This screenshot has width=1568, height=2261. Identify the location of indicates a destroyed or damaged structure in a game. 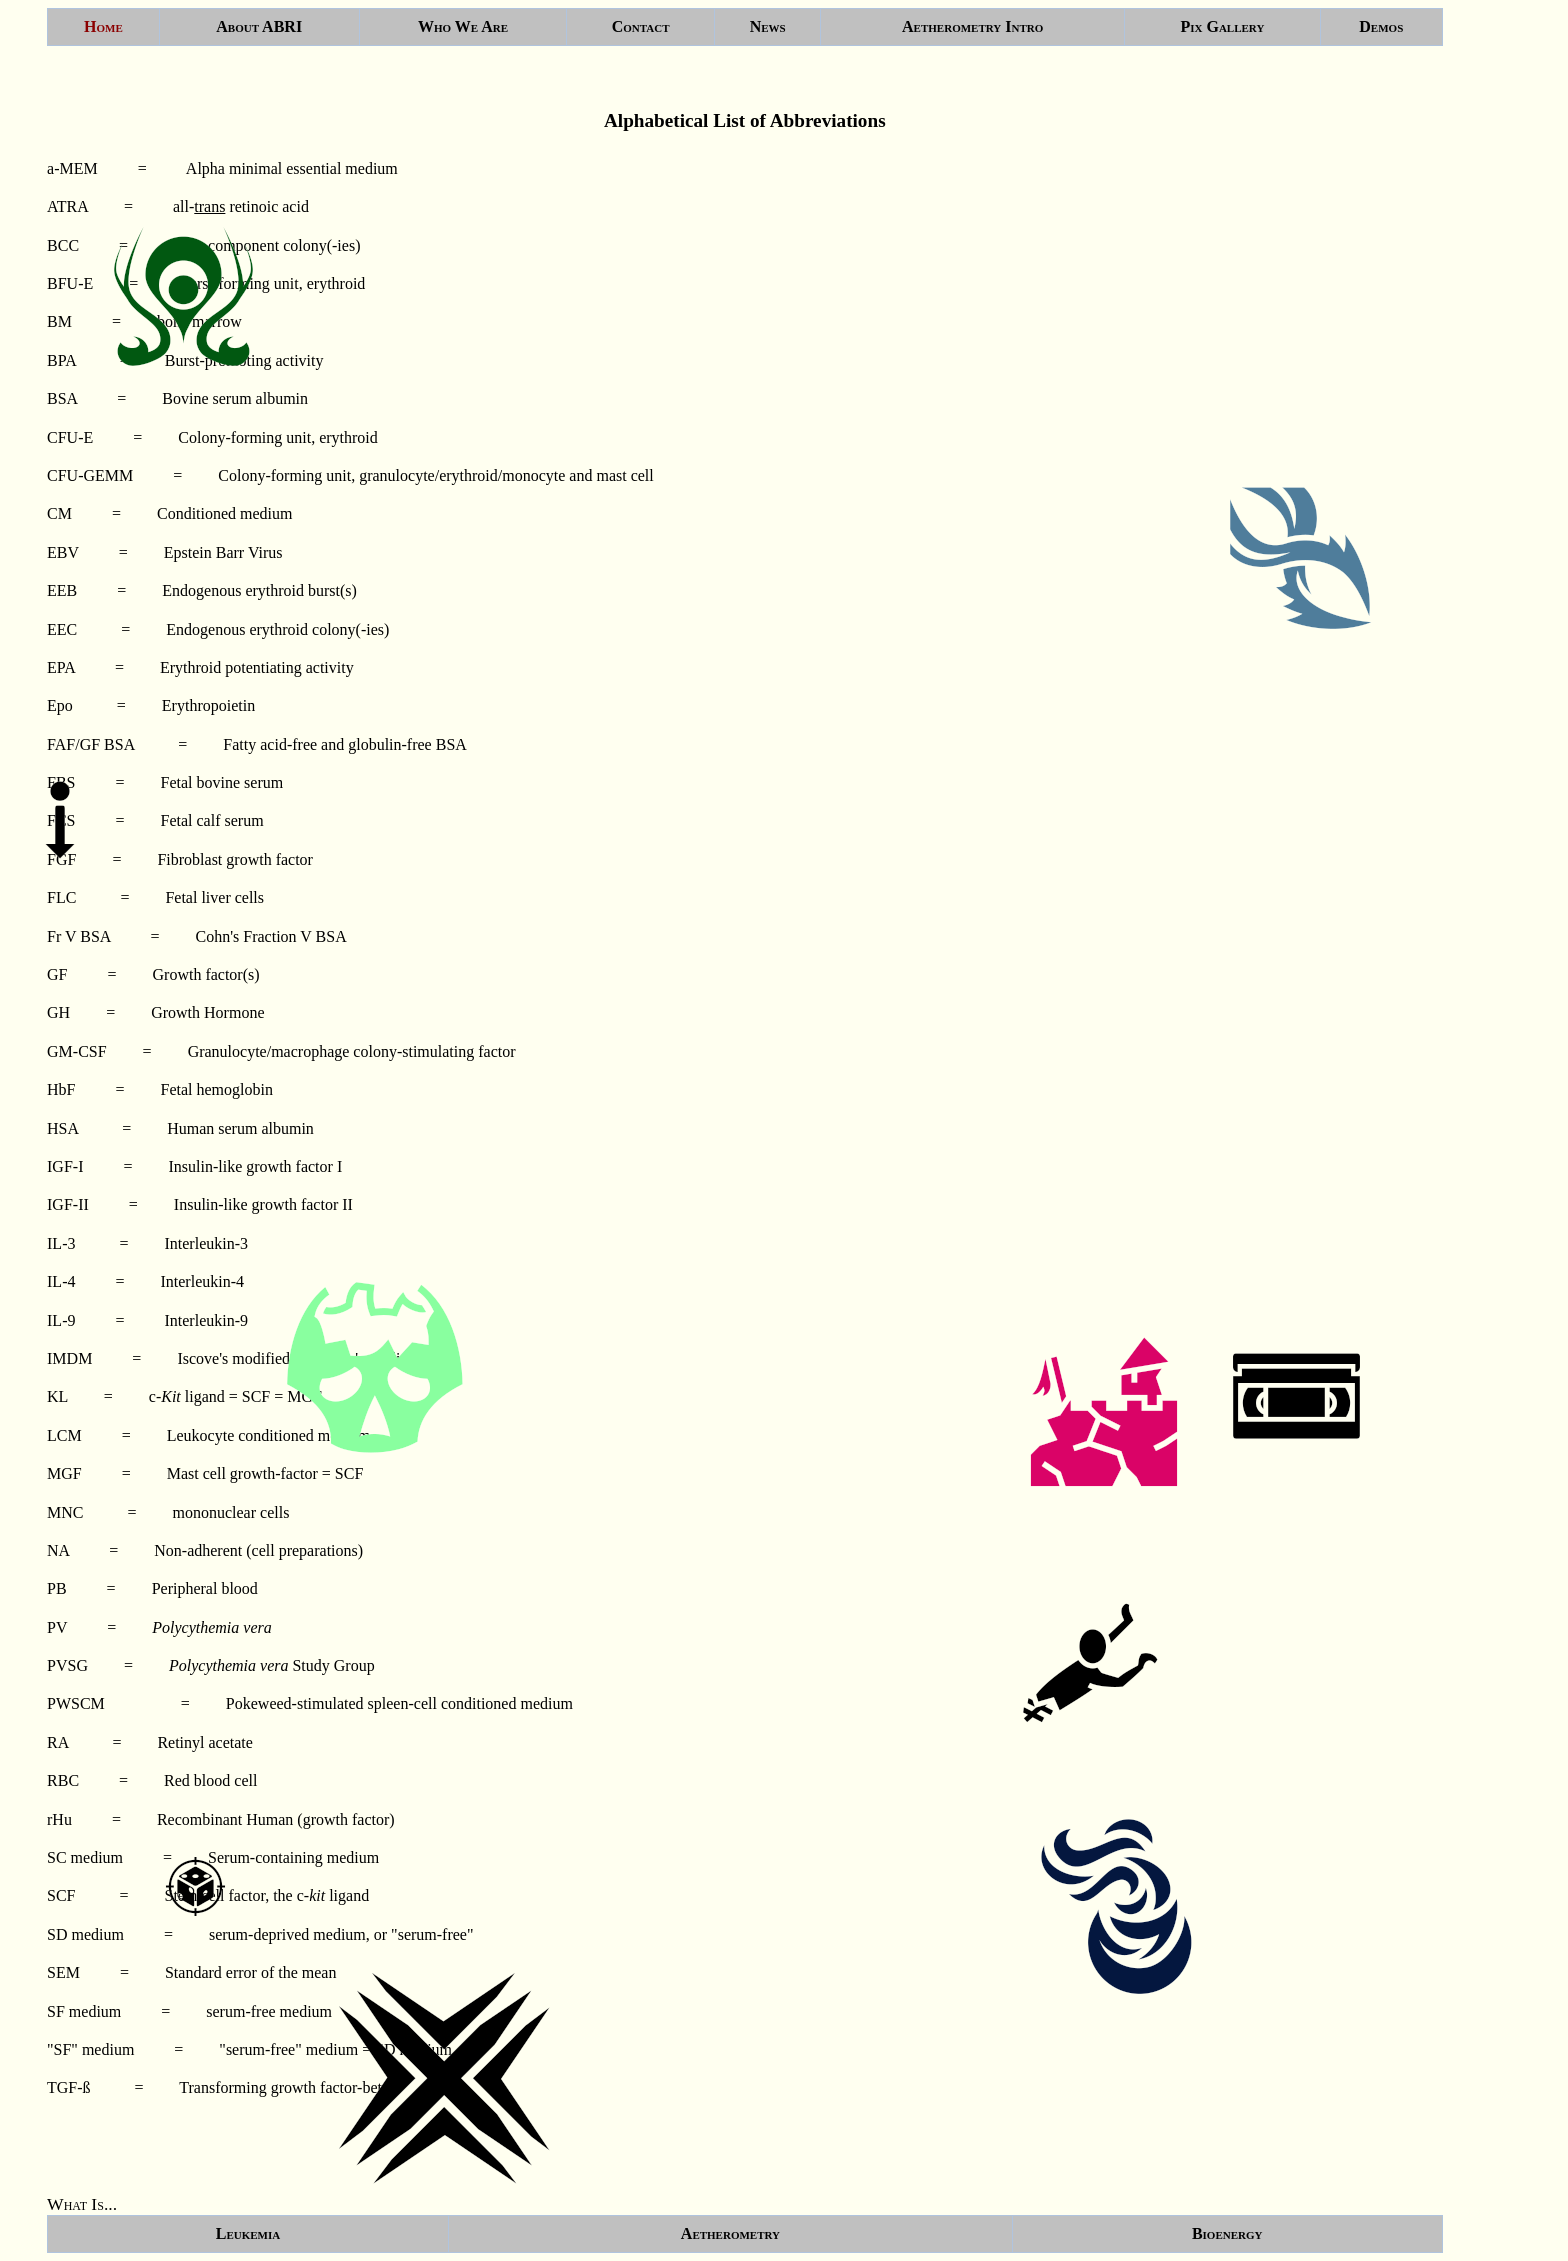
(1104, 1413).